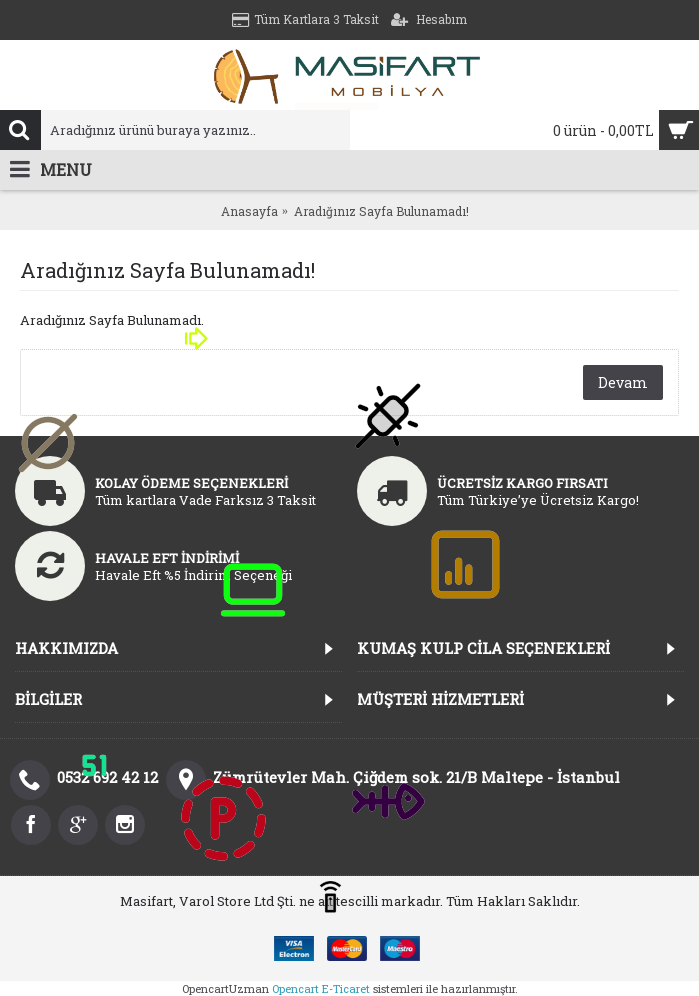 This screenshot has width=699, height=996. I want to click on indicates empty or consumed content, so click(388, 801).